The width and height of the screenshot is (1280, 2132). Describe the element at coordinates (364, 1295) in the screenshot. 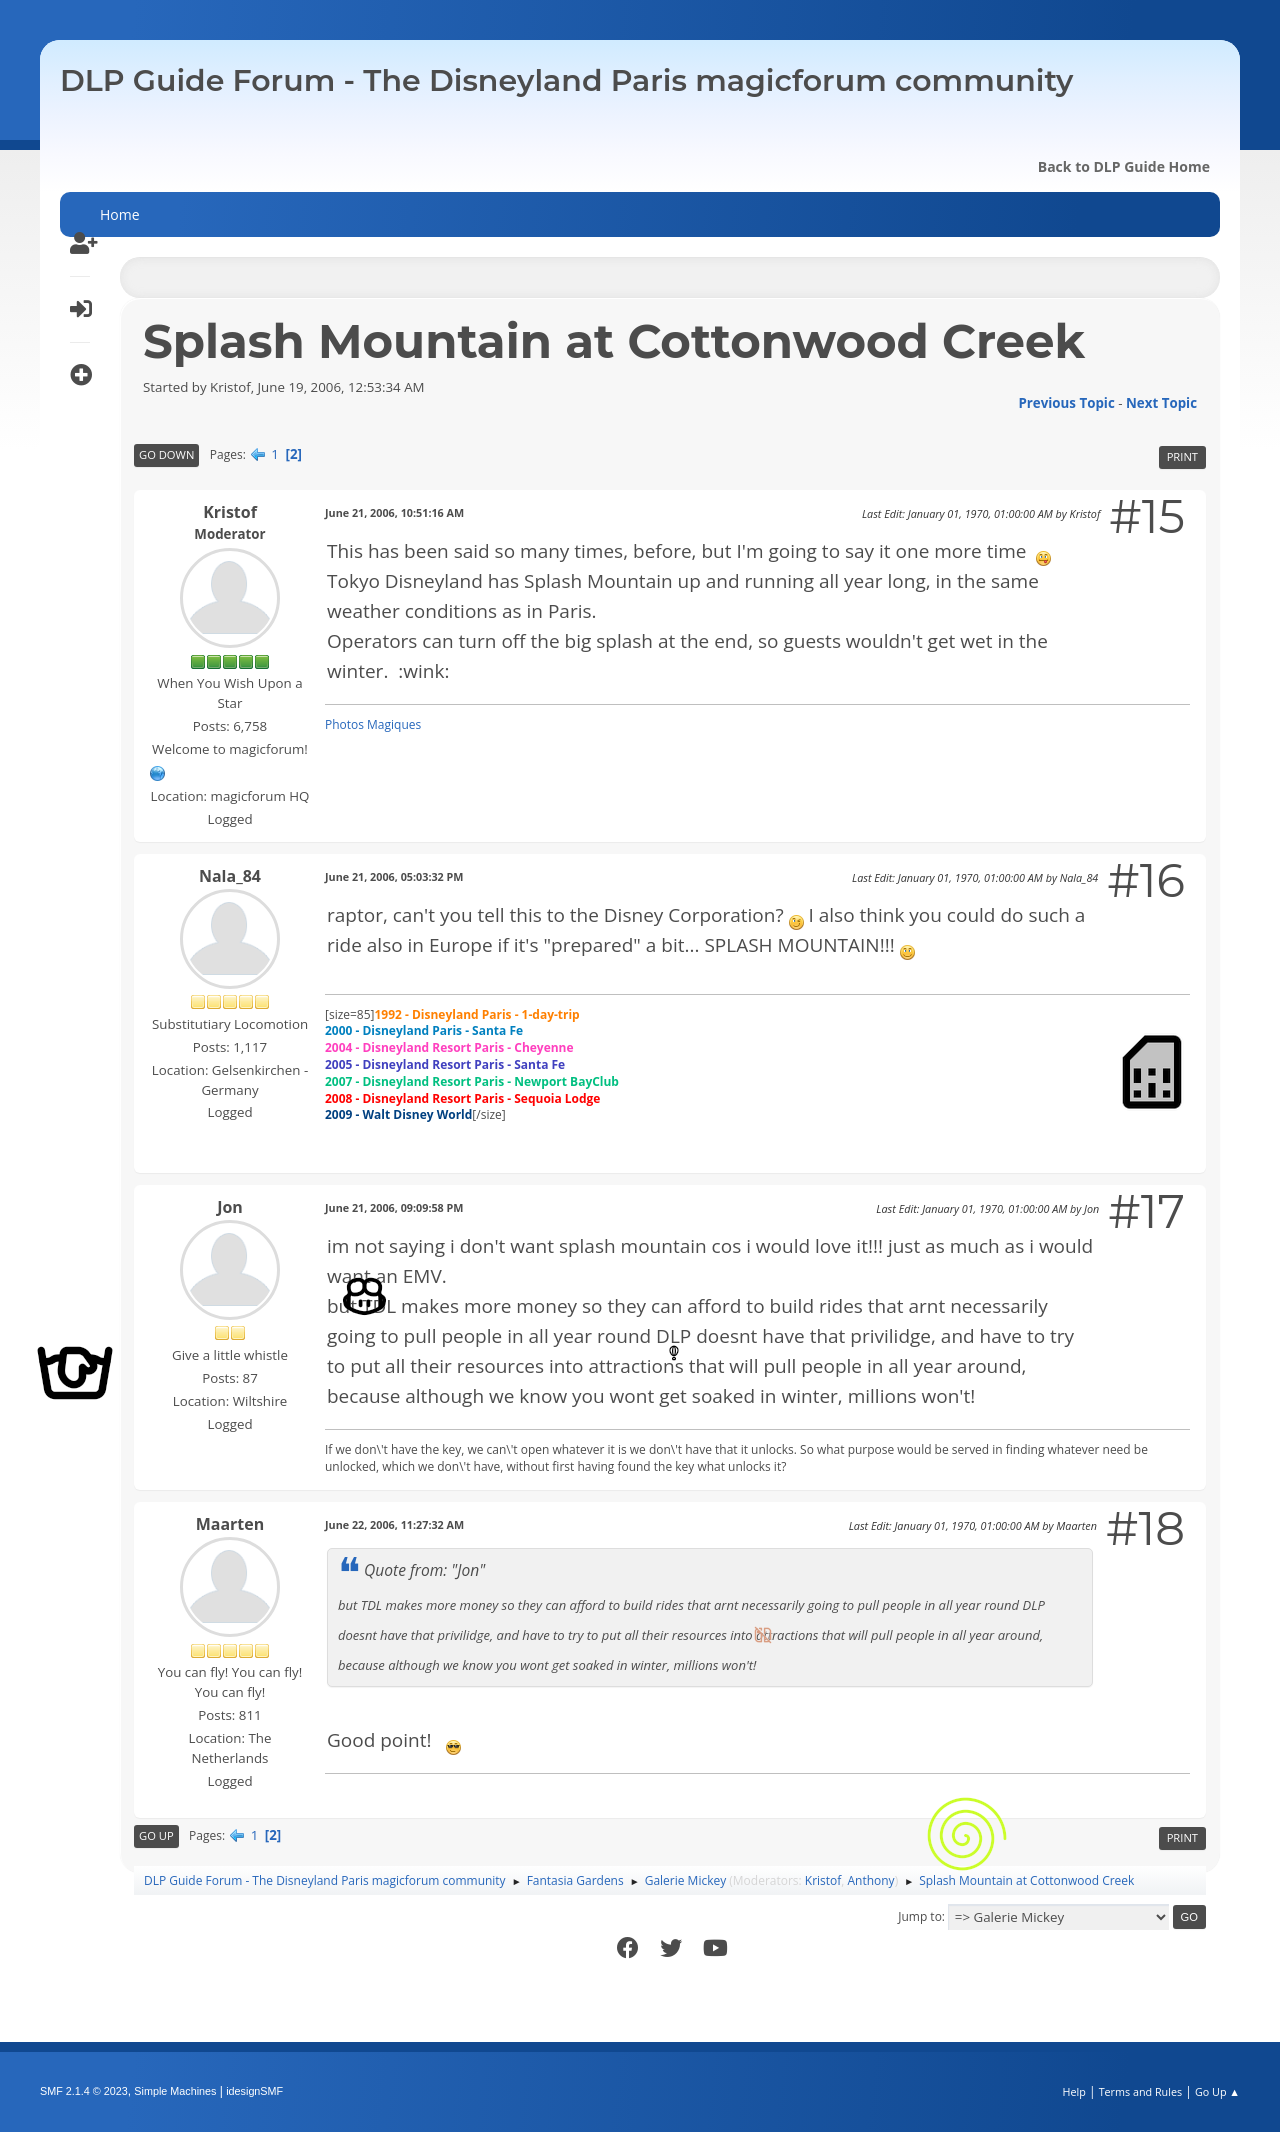

I see `access github copilot AI coding assistant` at that location.